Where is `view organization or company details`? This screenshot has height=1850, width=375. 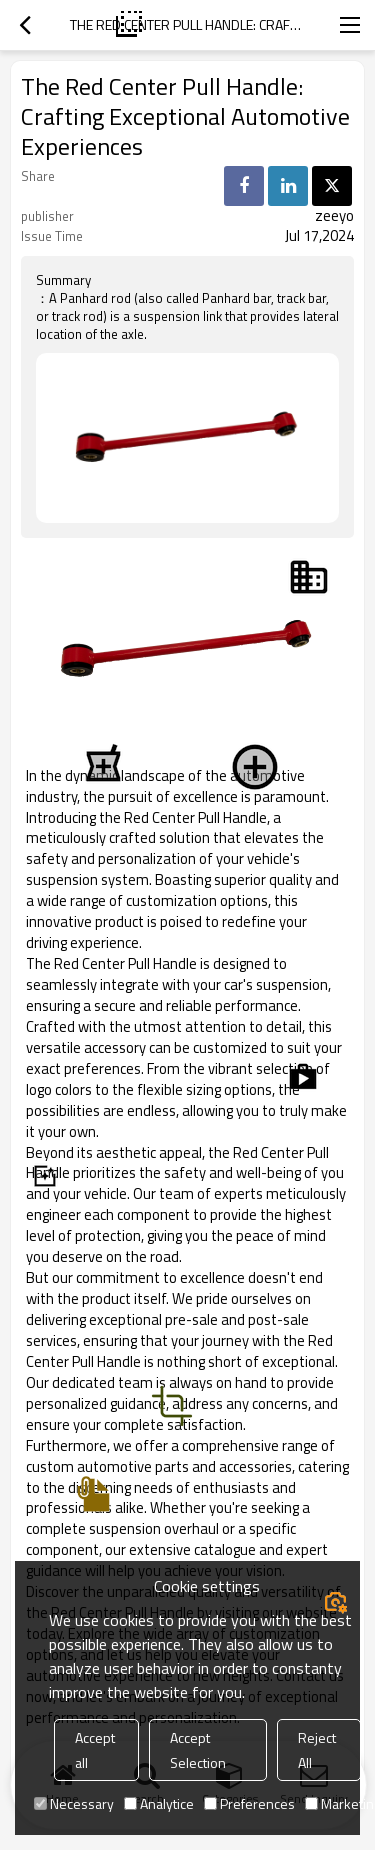 view organization or company details is located at coordinates (309, 577).